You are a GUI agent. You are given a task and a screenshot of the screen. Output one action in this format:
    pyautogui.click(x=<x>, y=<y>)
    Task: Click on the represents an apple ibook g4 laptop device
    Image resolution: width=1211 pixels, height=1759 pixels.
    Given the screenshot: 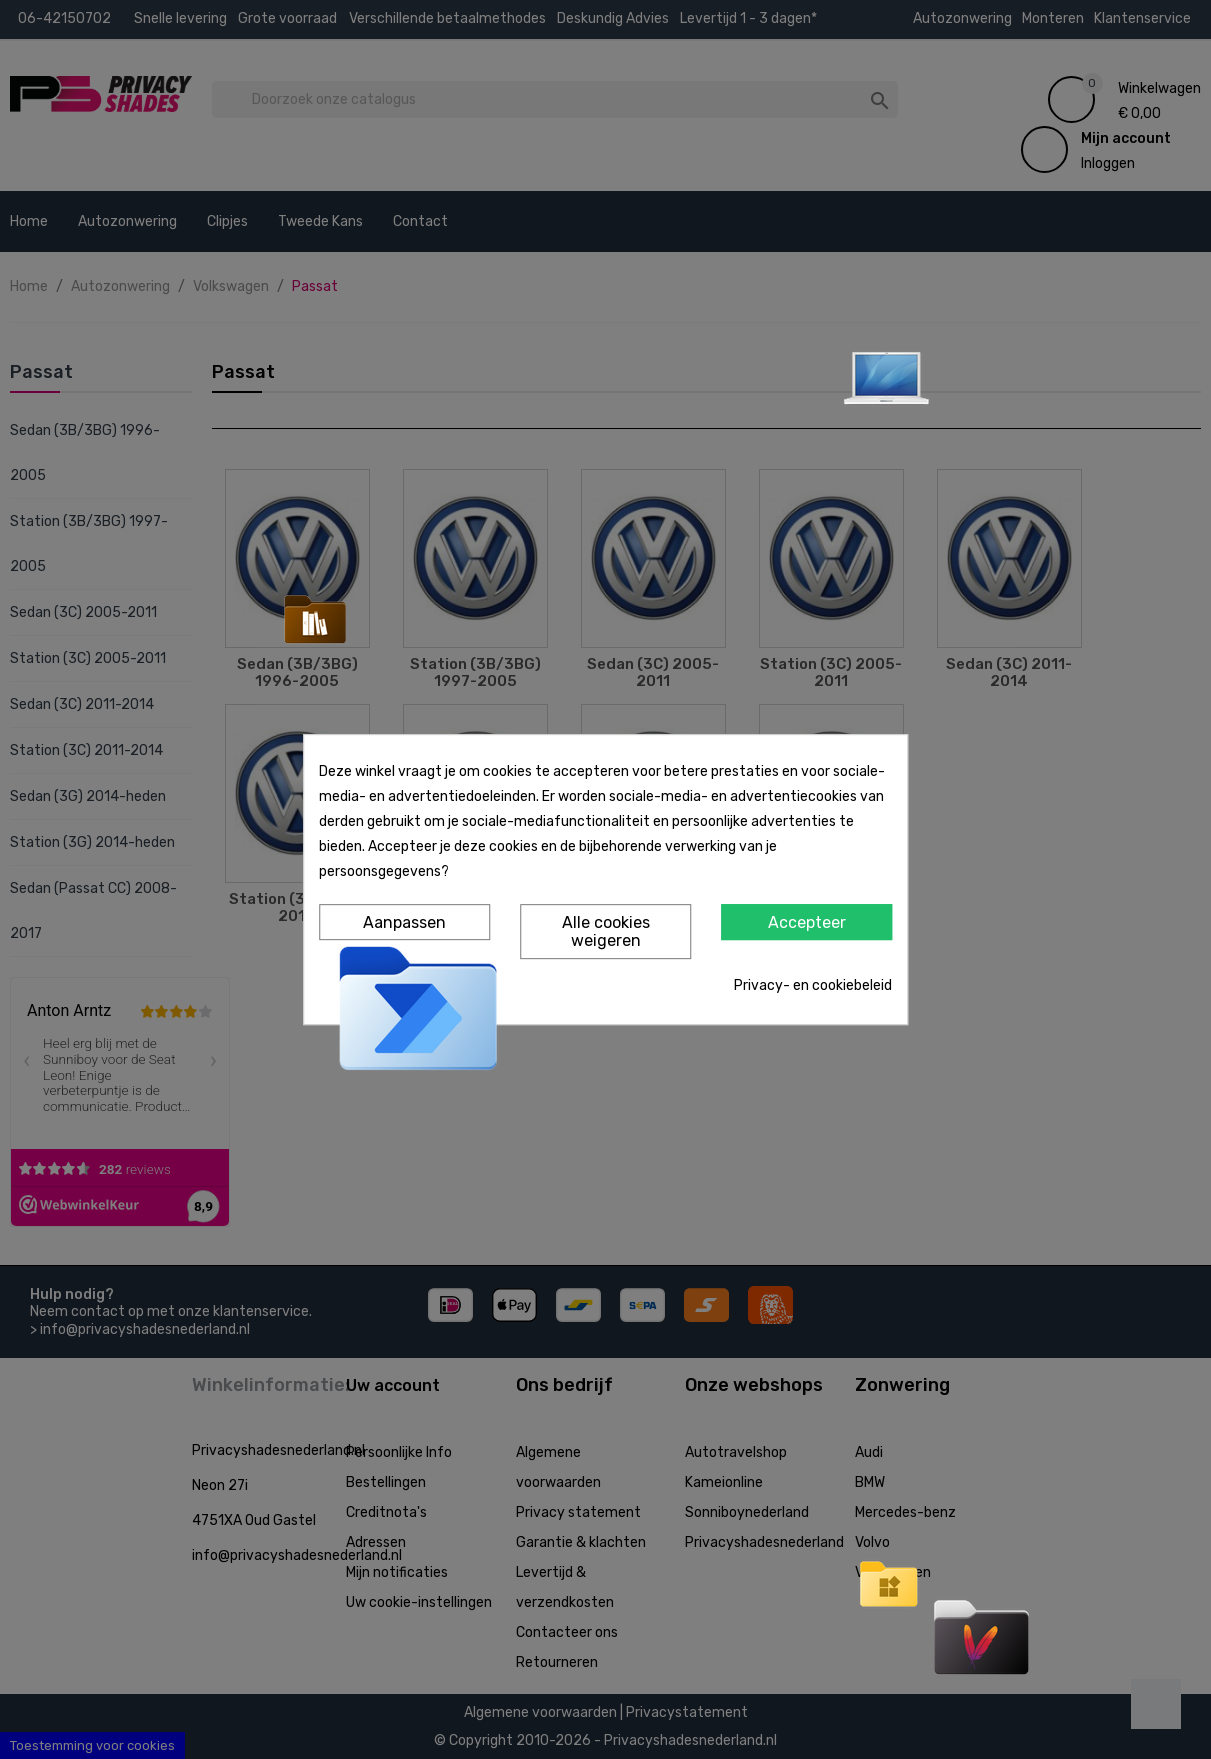 What is the action you would take?
    pyautogui.click(x=886, y=378)
    